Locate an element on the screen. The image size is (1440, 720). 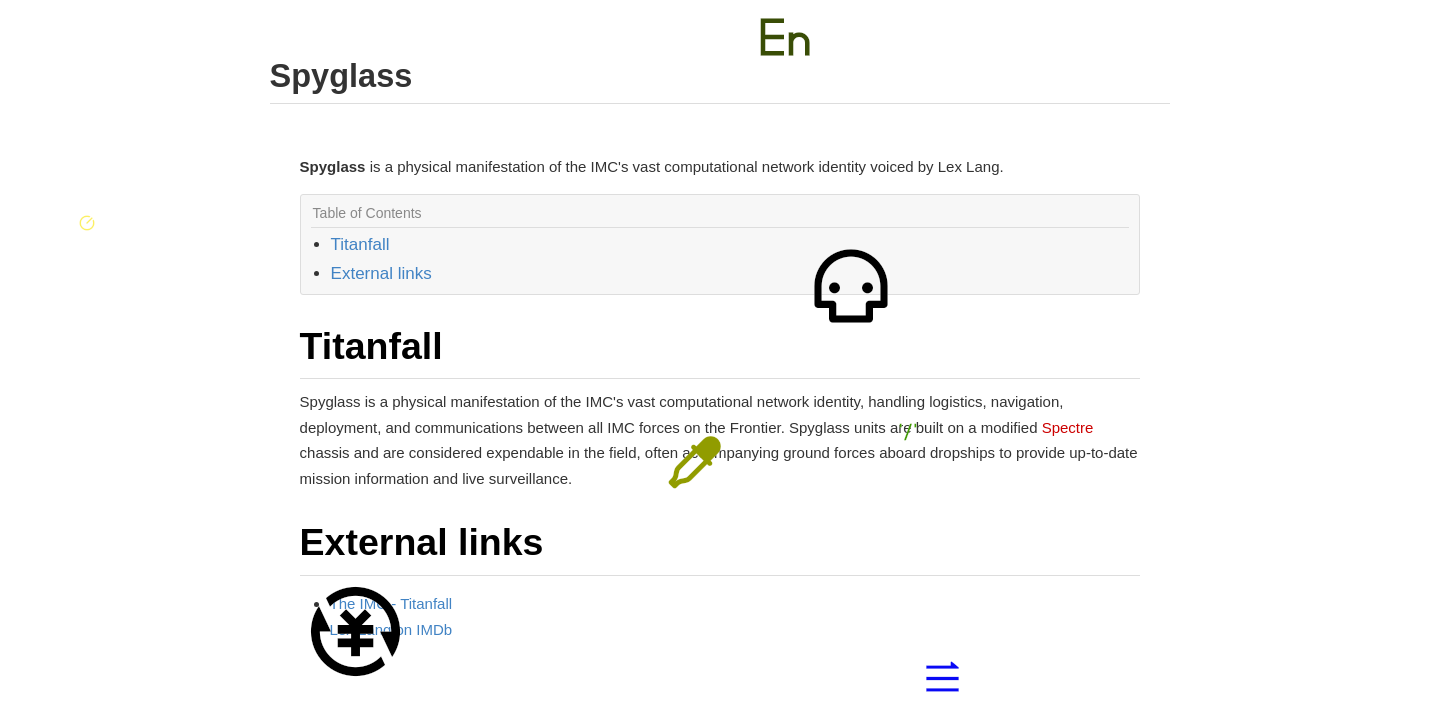
access slash commands menu is located at coordinates (908, 432).